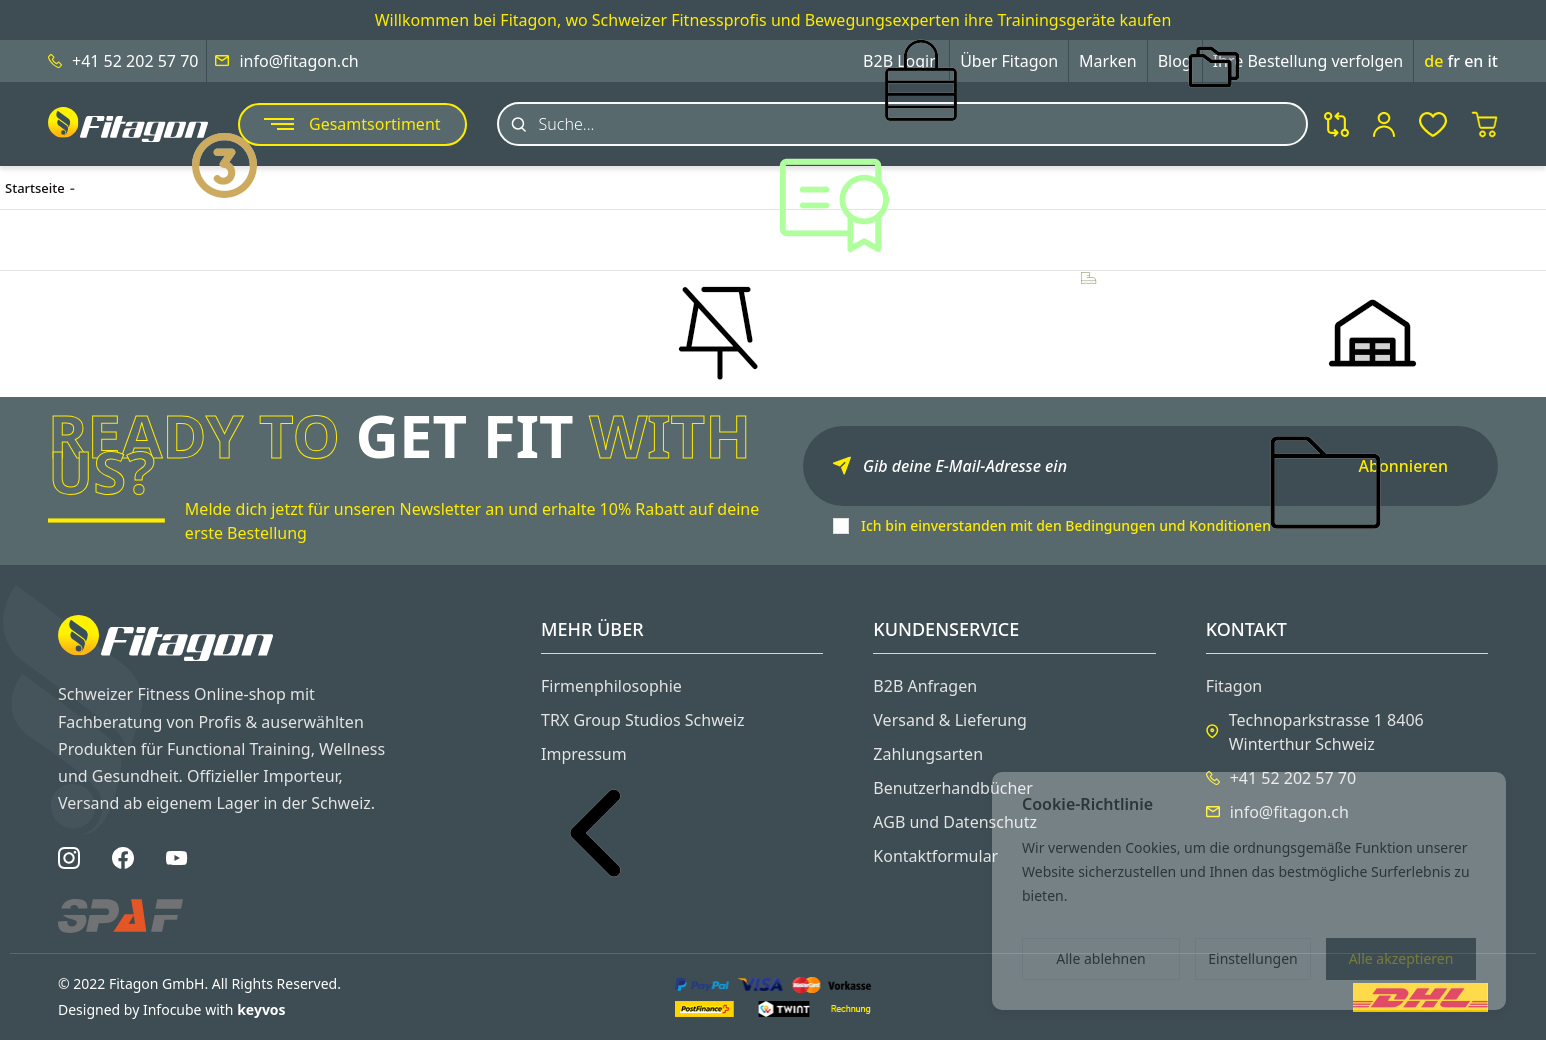 This screenshot has width=1546, height=1040. Describe the element at coordinates (720, 328) in the screenshot. I see `unpin this item` at that location.